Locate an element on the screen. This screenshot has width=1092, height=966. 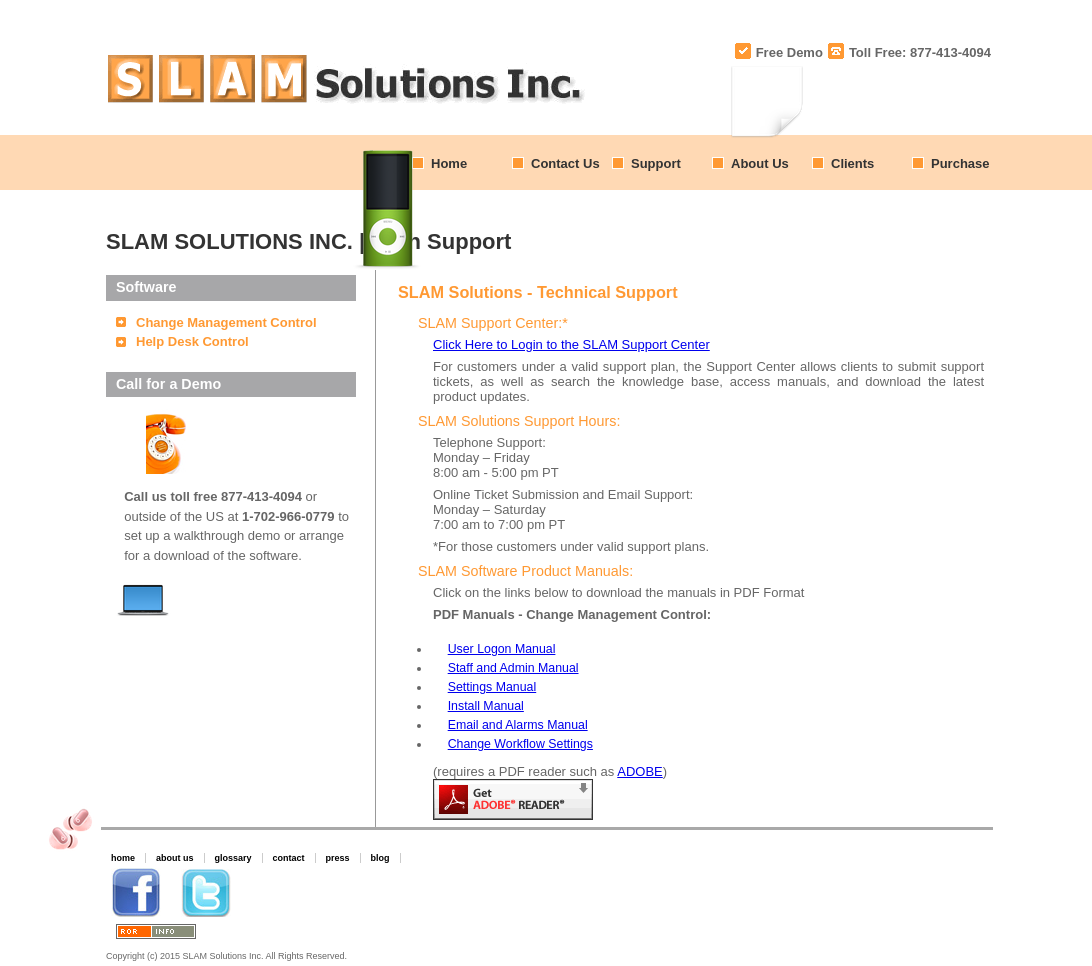
unknown or unrecognized clipping file type is located at coordinates (767, 103).